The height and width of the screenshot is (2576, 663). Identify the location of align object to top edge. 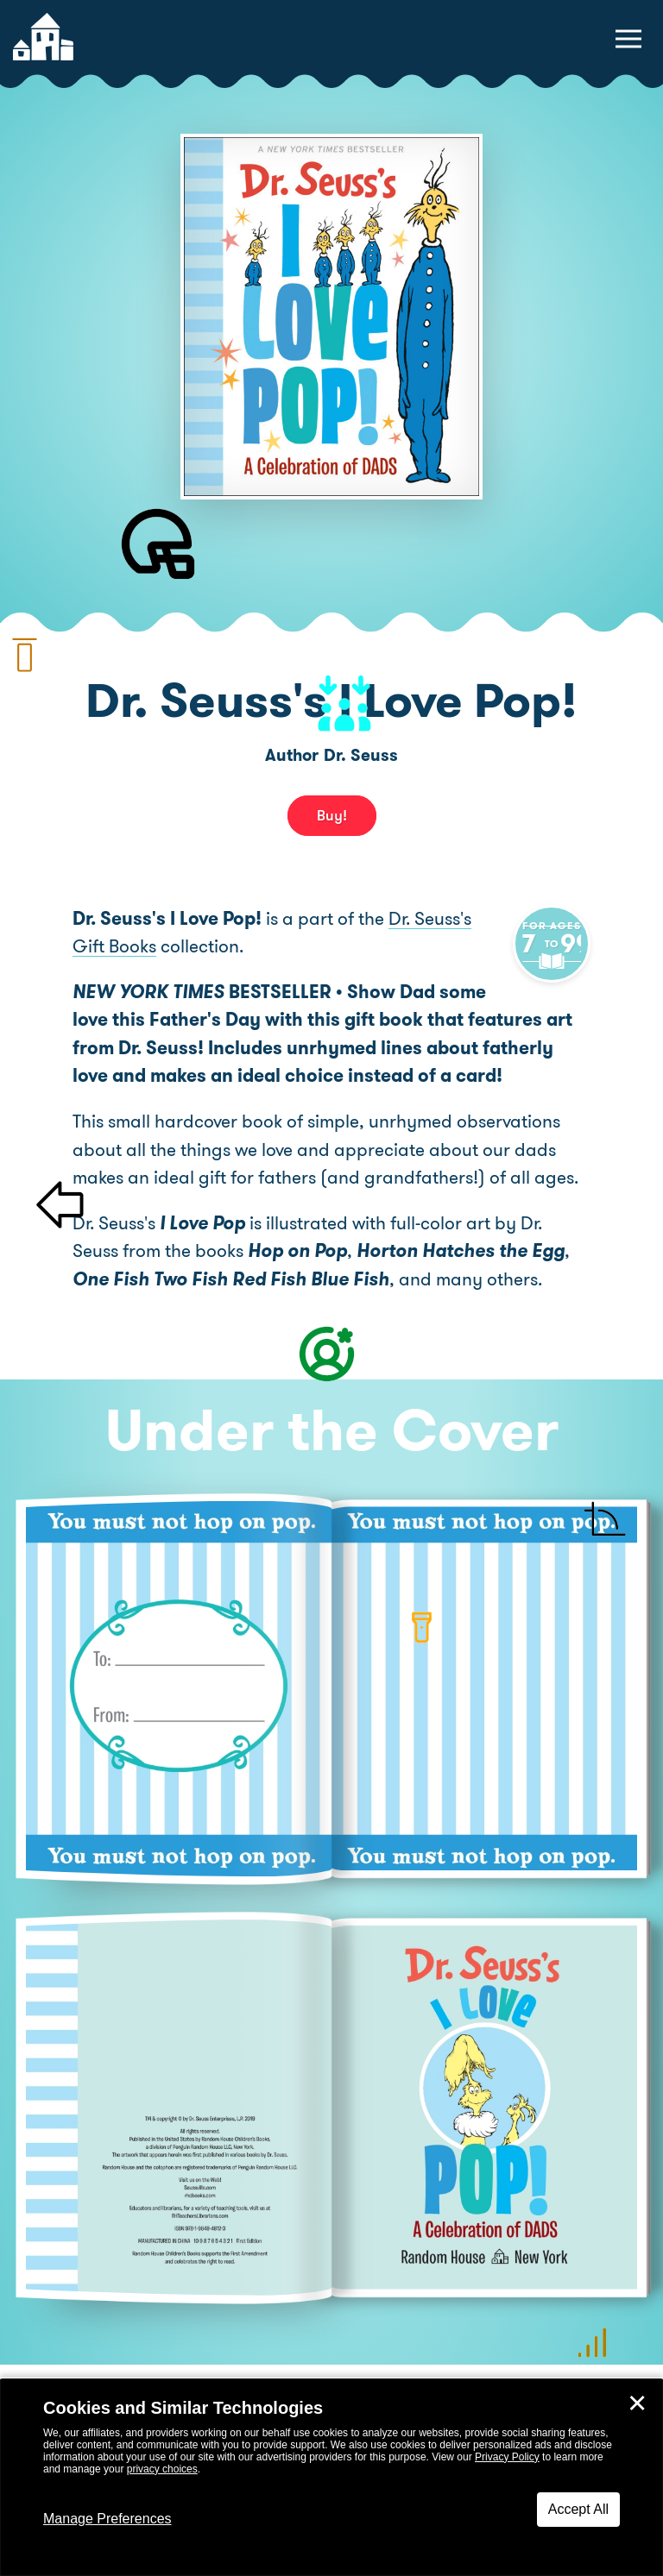
(24, 654).